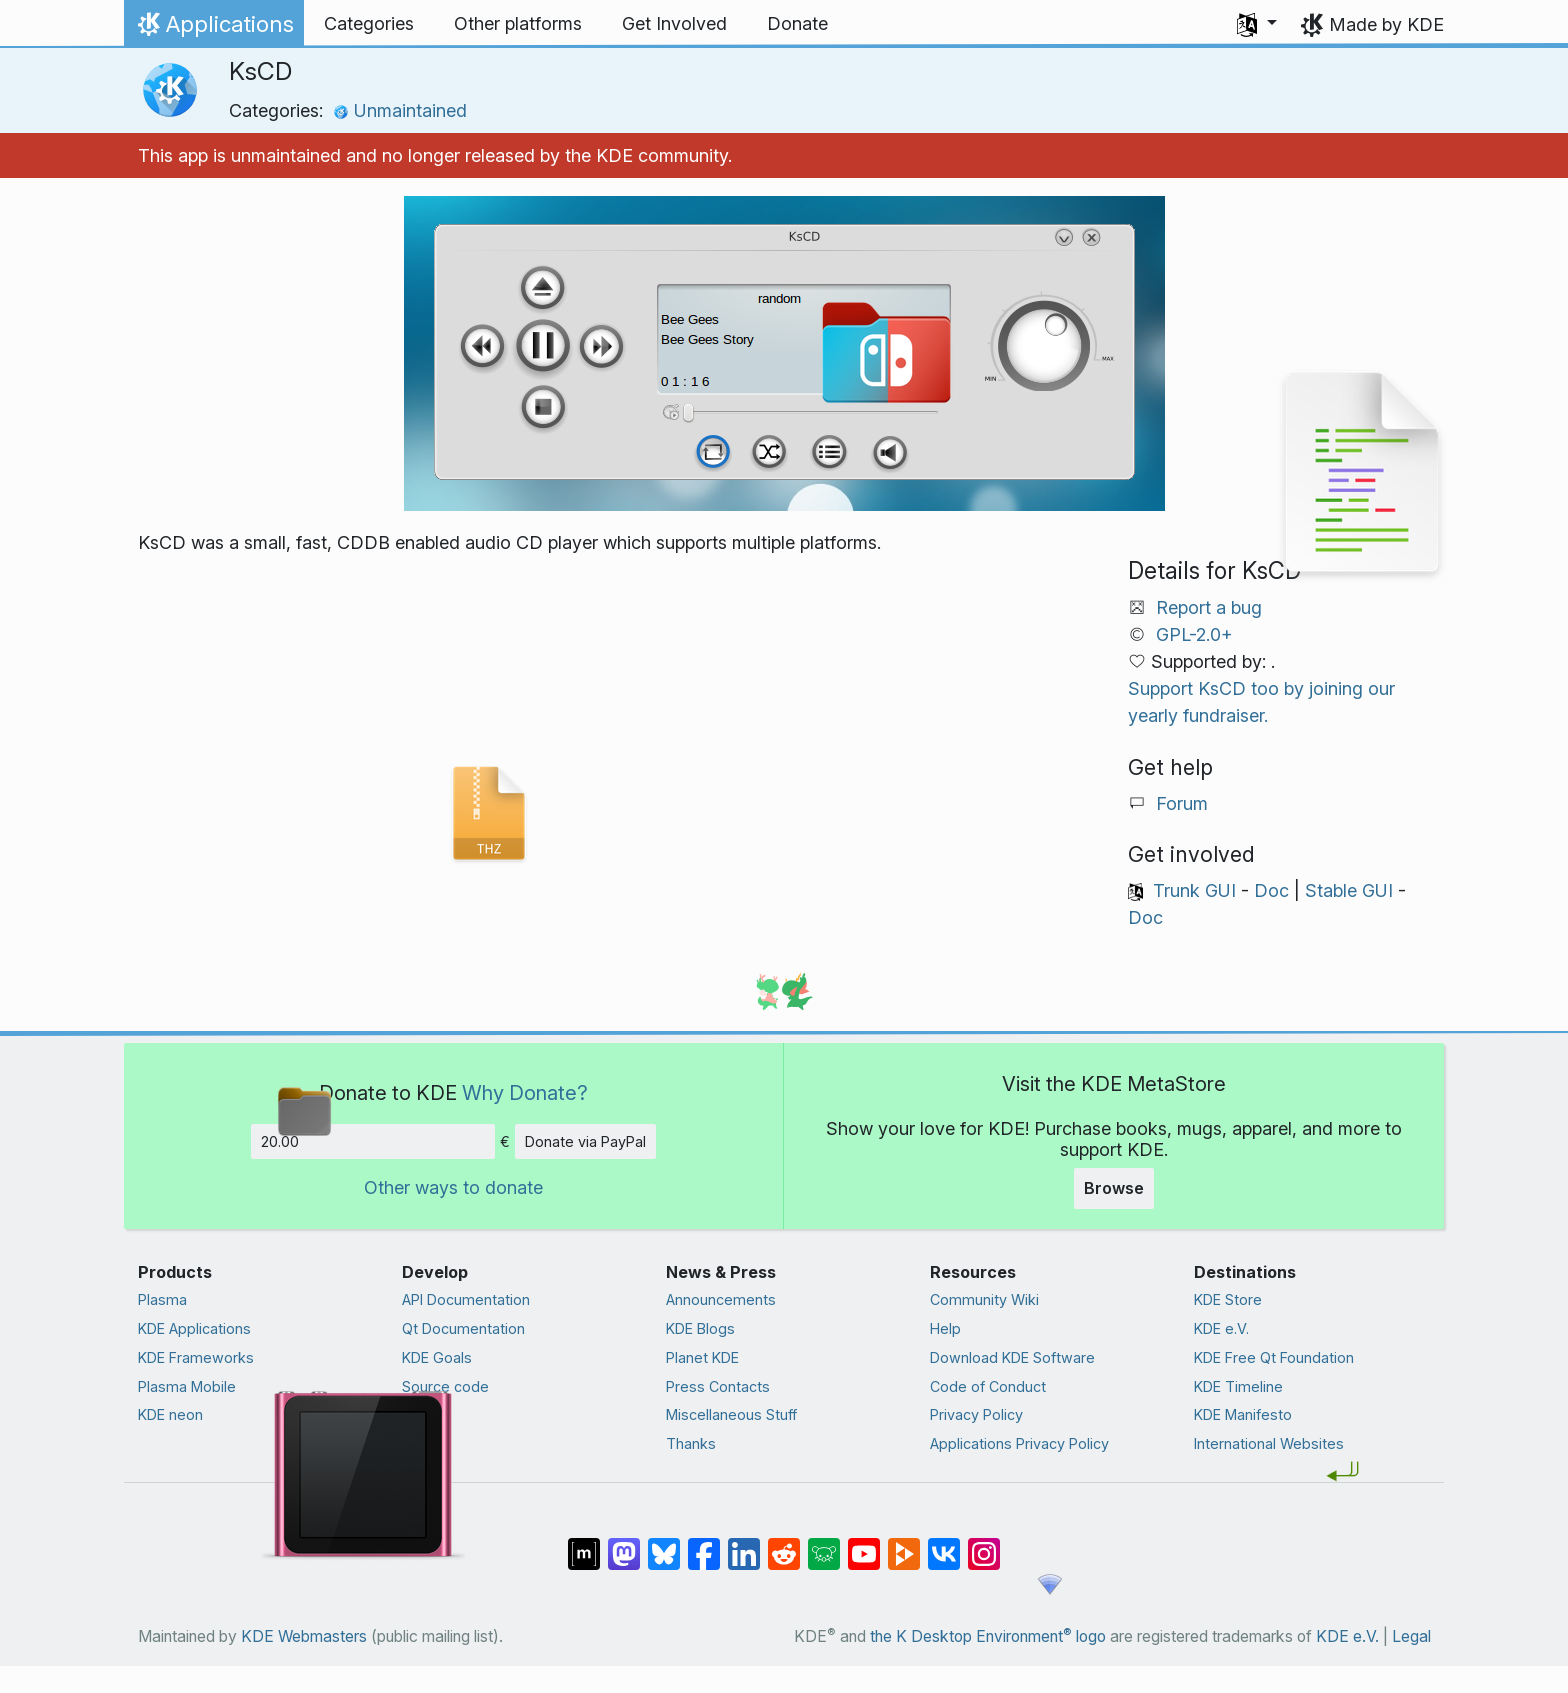 Image resolution: width=1568 pixels, height=1693 pixels. I want to click on iPod nano device in pink, so click(363, 1474).